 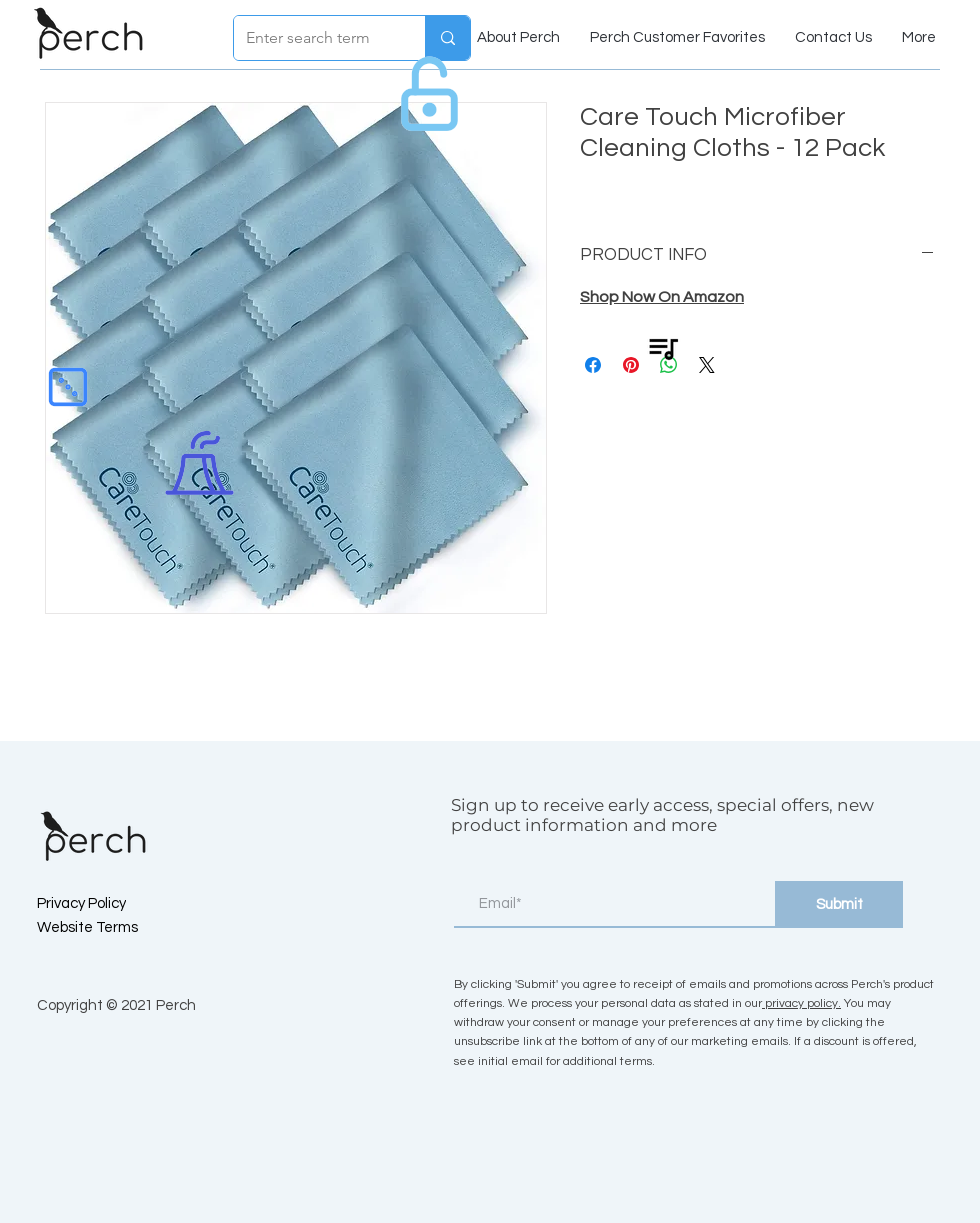 What do you see at coordinates (429, 95) in the screenshot?
I see `unlocked or unsecured state` at bounding box center [429, 95].